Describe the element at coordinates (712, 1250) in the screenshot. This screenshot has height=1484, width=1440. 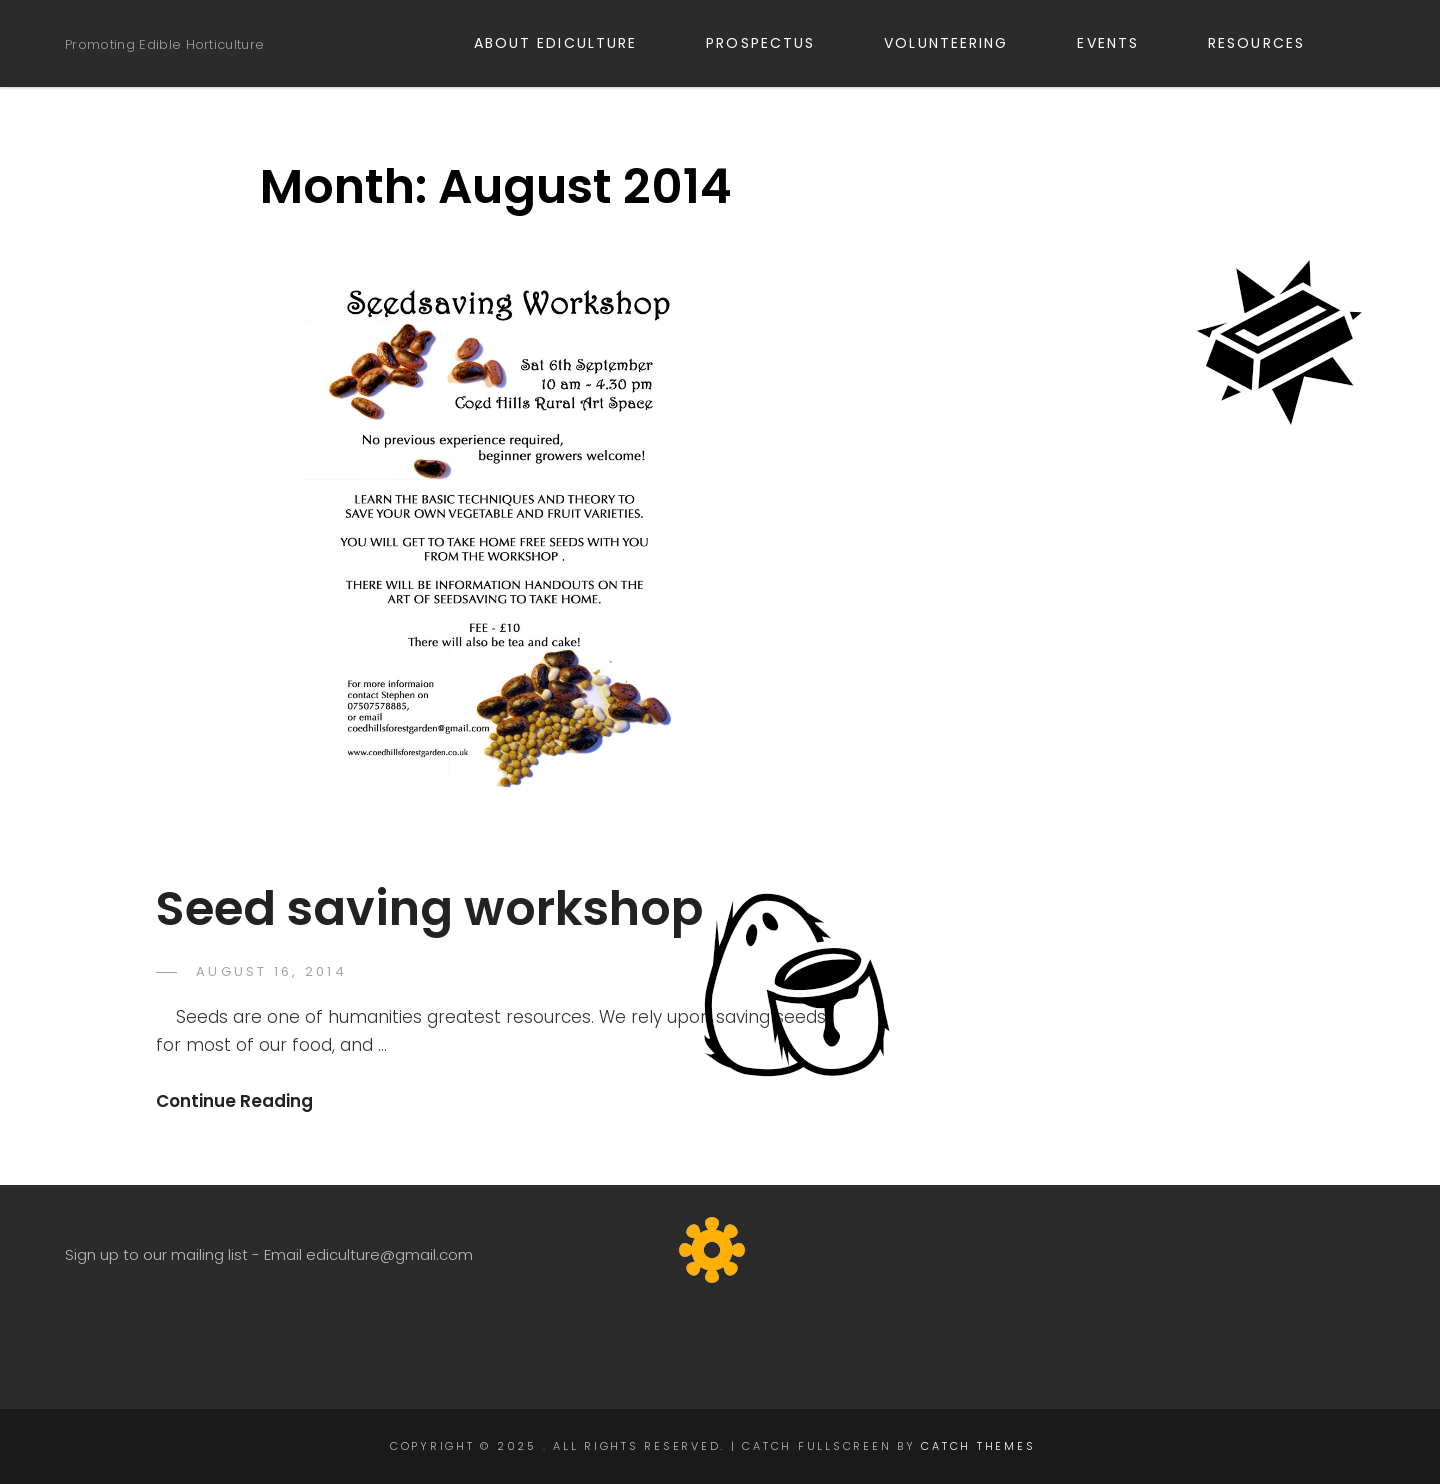
I see `indicates slow processing or loading state` at that location.